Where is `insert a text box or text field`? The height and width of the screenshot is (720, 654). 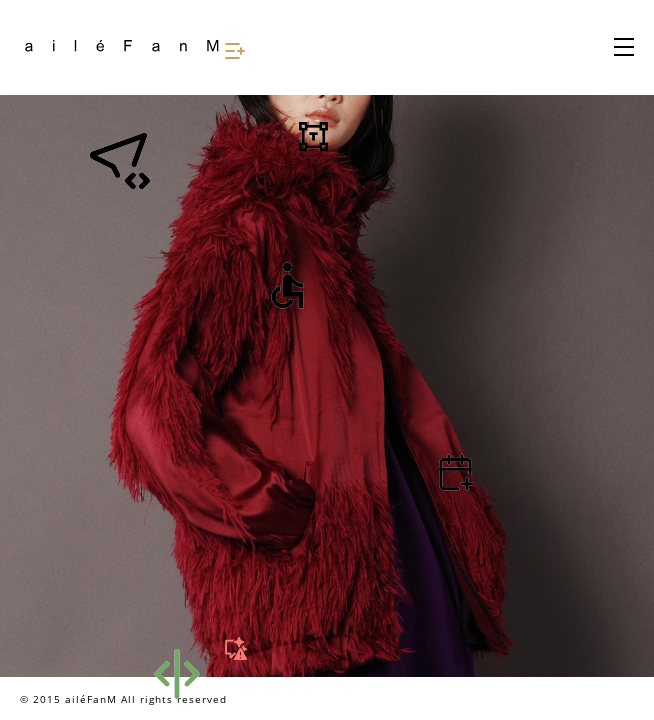 insert a text box or text field is located at coordinates (313, 136).